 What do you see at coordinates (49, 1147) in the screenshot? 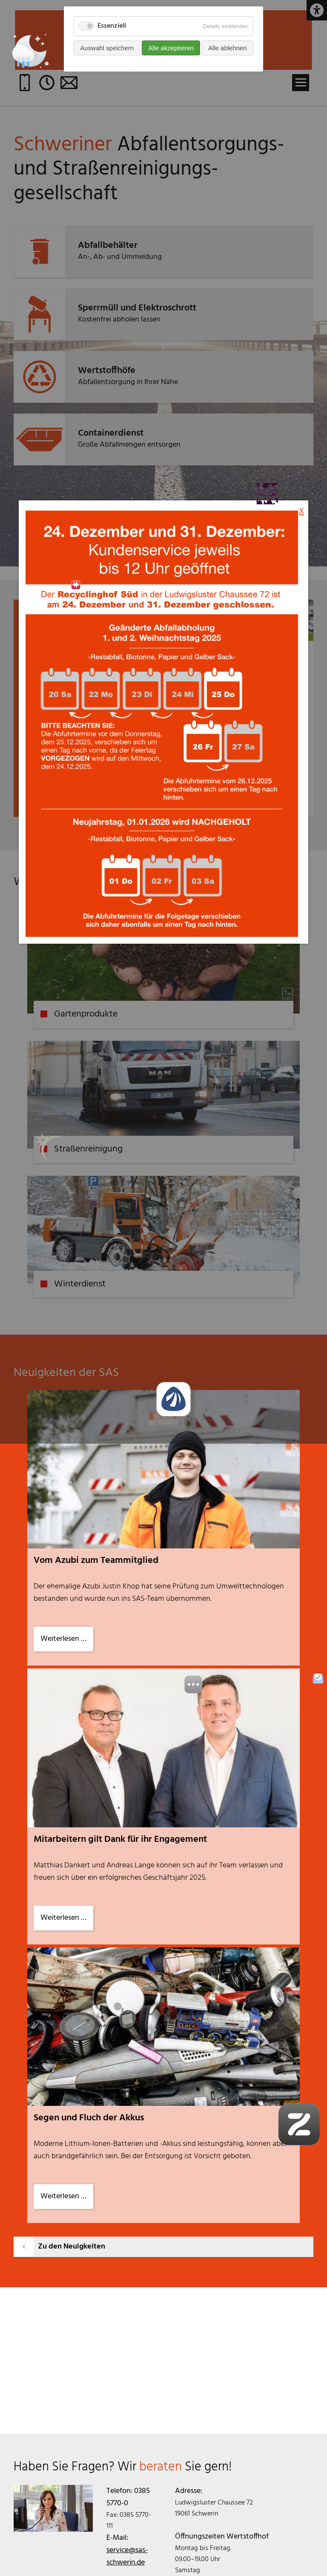
I see `indicates eclipse event or celestial phenomenon in game` at bounding box center [49, 1147].